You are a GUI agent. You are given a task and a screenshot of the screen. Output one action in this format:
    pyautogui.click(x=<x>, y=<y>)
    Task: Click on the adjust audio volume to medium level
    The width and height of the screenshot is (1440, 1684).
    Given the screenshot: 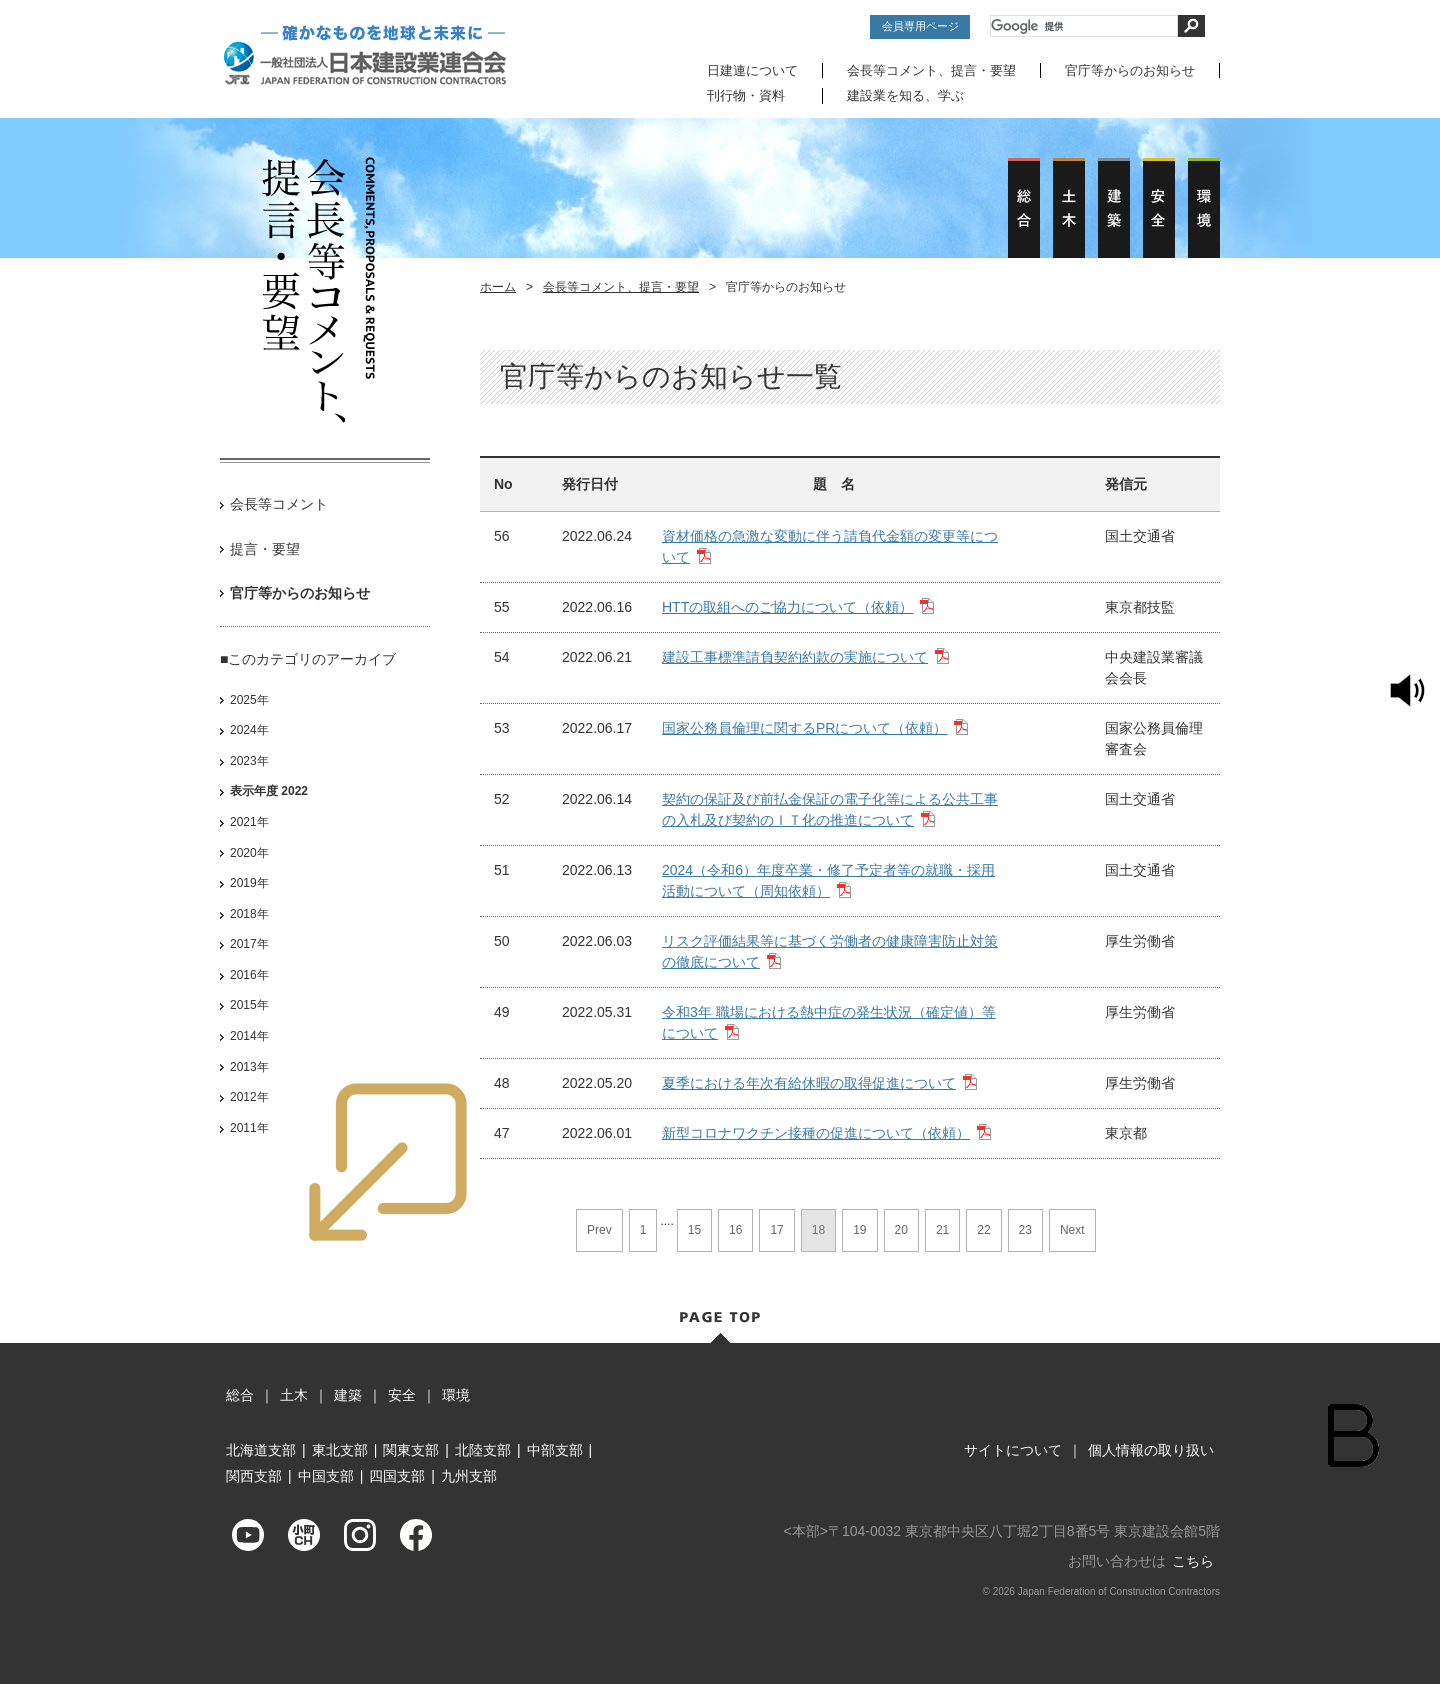 What is the action you would take?
    pyautogui.click(x=1407, y=690)
    